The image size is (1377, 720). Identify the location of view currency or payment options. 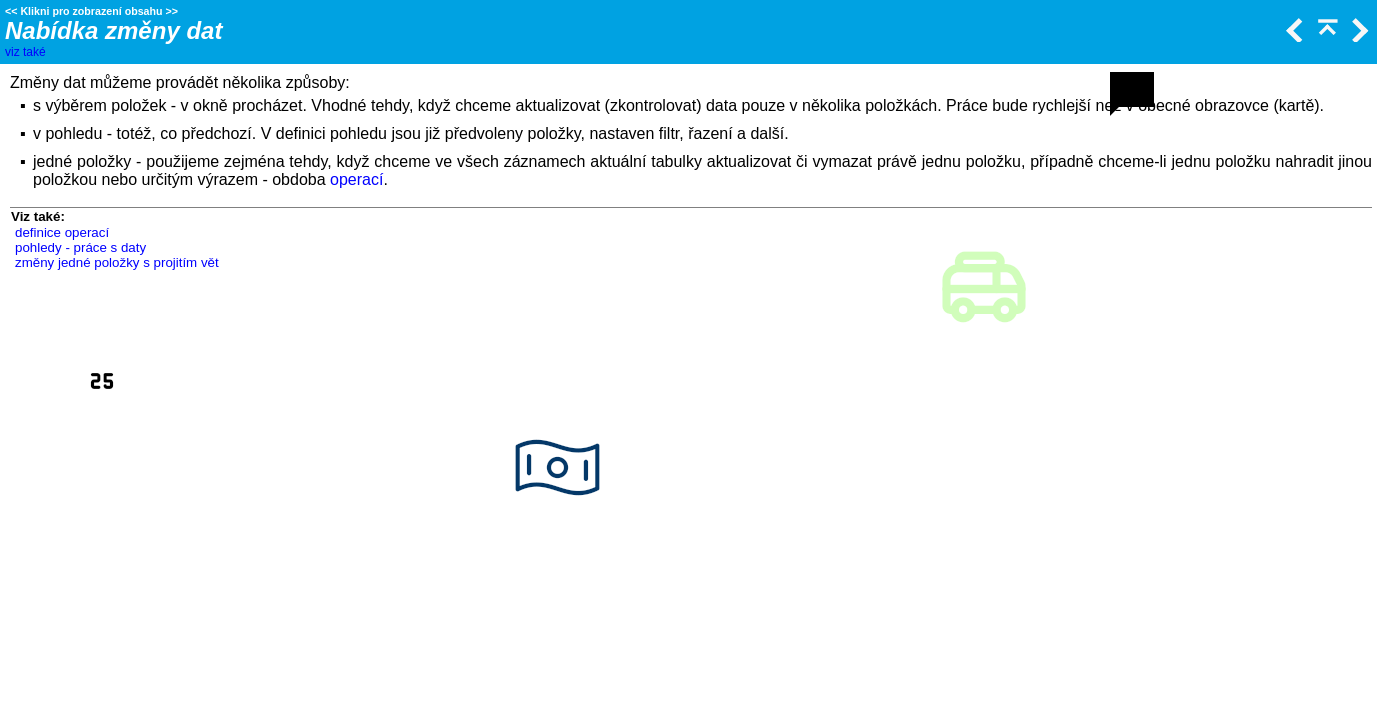
(557, 467).